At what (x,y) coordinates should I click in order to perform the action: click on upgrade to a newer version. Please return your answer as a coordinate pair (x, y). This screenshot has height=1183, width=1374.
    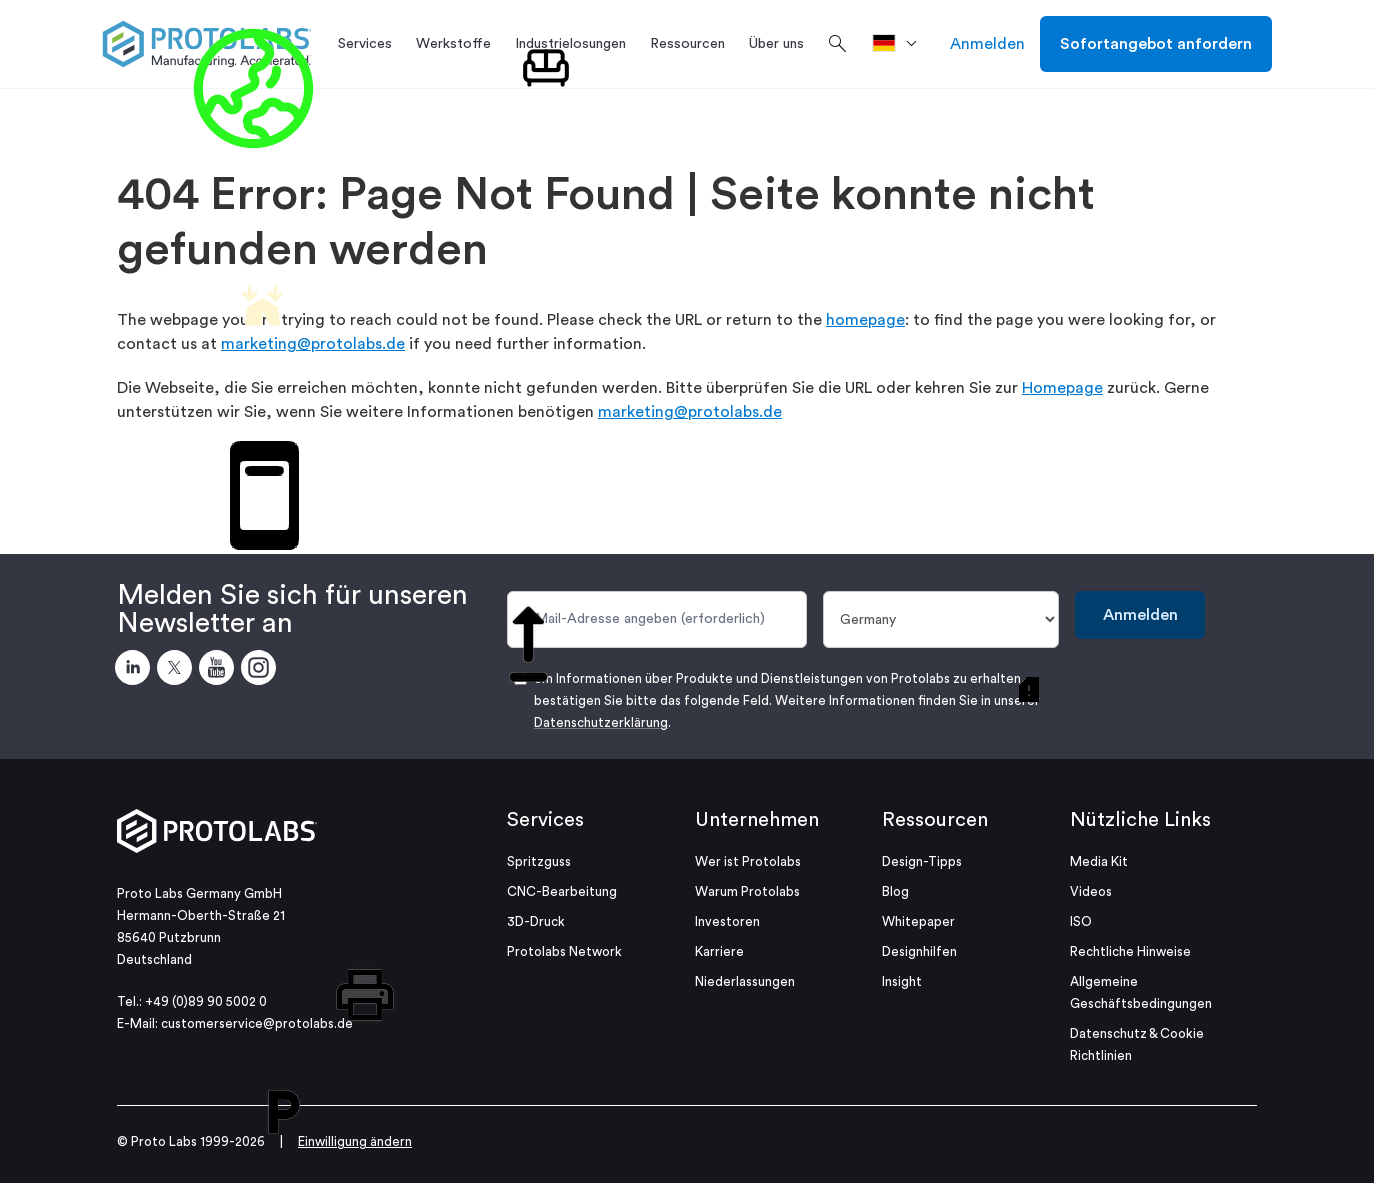
    Looking at the image, I should click on (528, 643).